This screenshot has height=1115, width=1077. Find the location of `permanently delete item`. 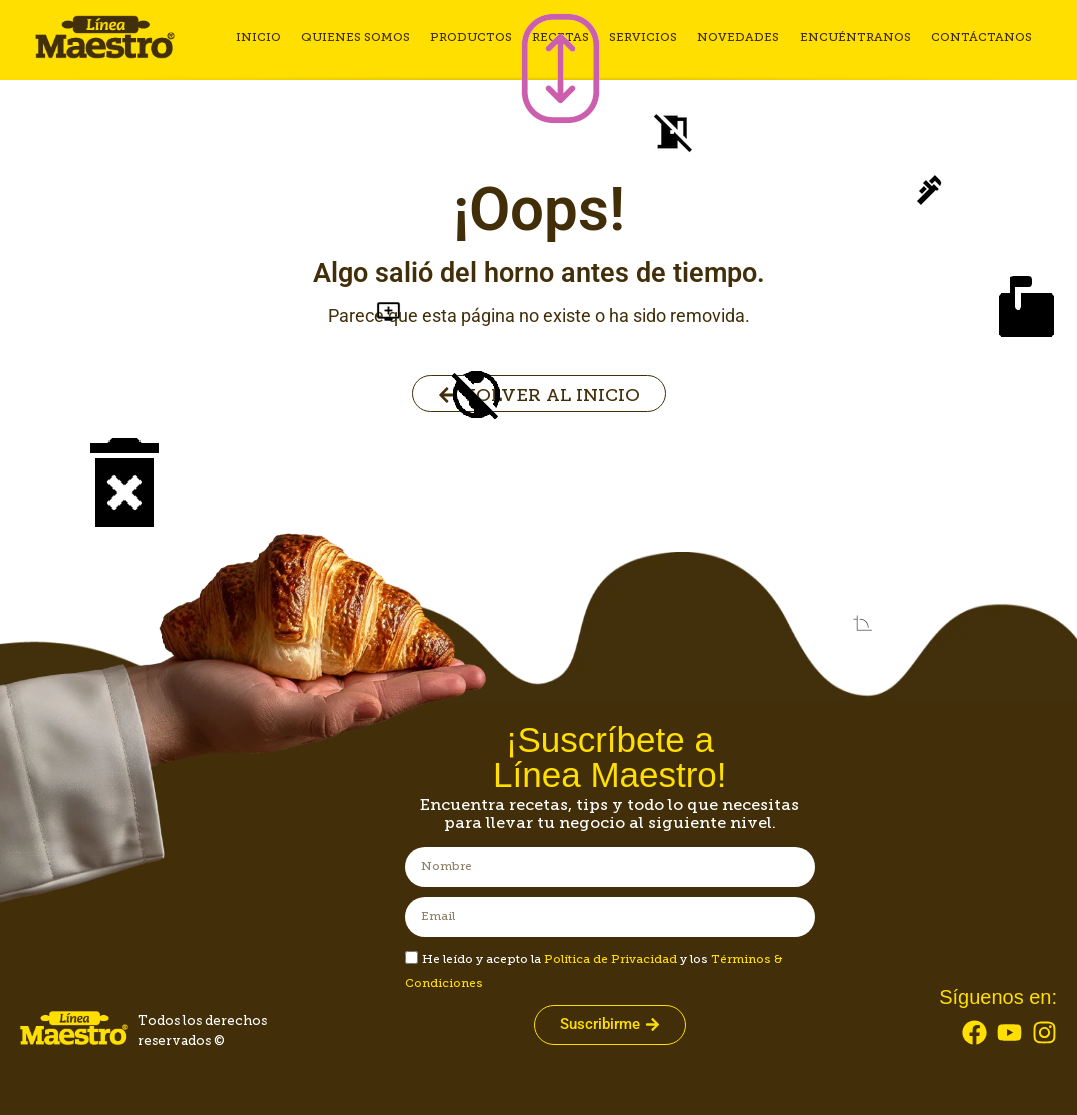

permanently delete item is located at coordinates (124, 482).